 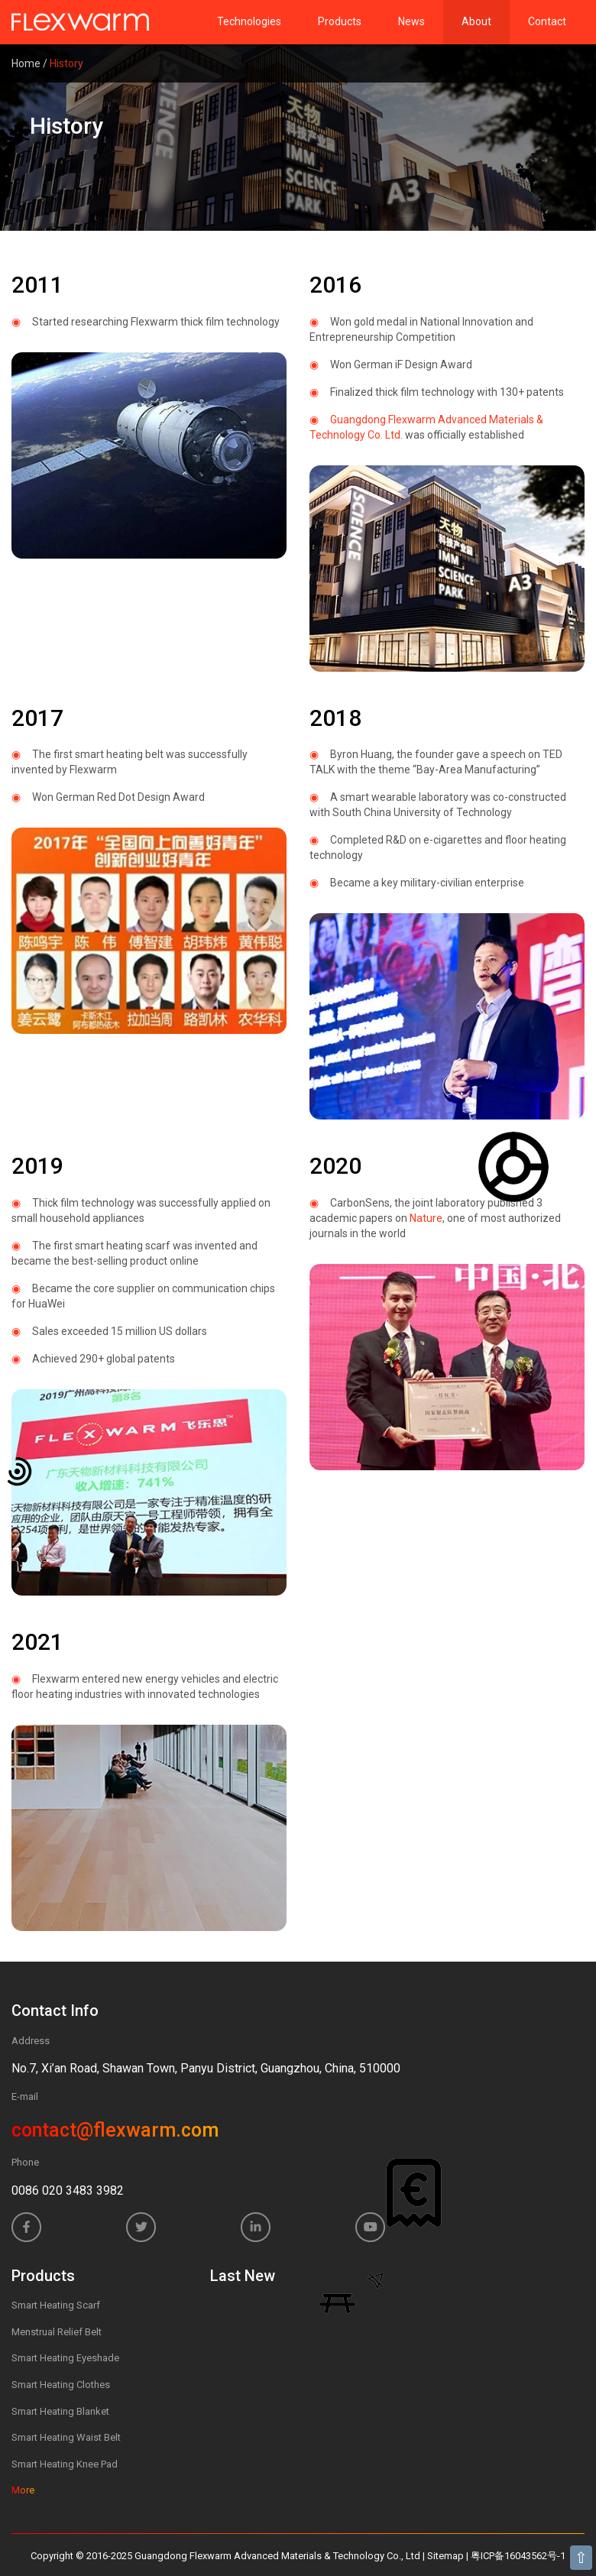 What do you see at coordinates (376, 2280) in the screenshot?
I see `location services disabled` at bounding box center [376, 2280].